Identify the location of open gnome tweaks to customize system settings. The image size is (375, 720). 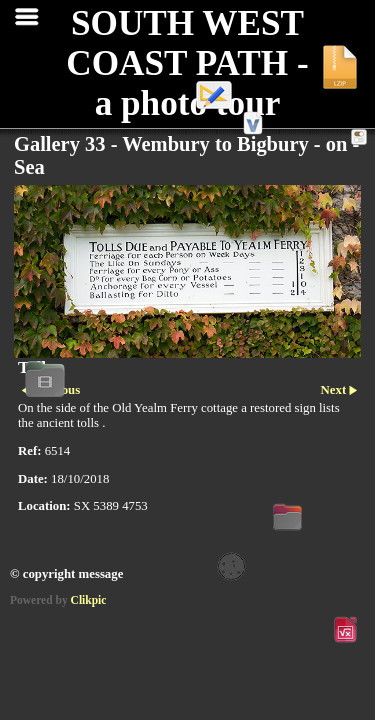
(359, 137).